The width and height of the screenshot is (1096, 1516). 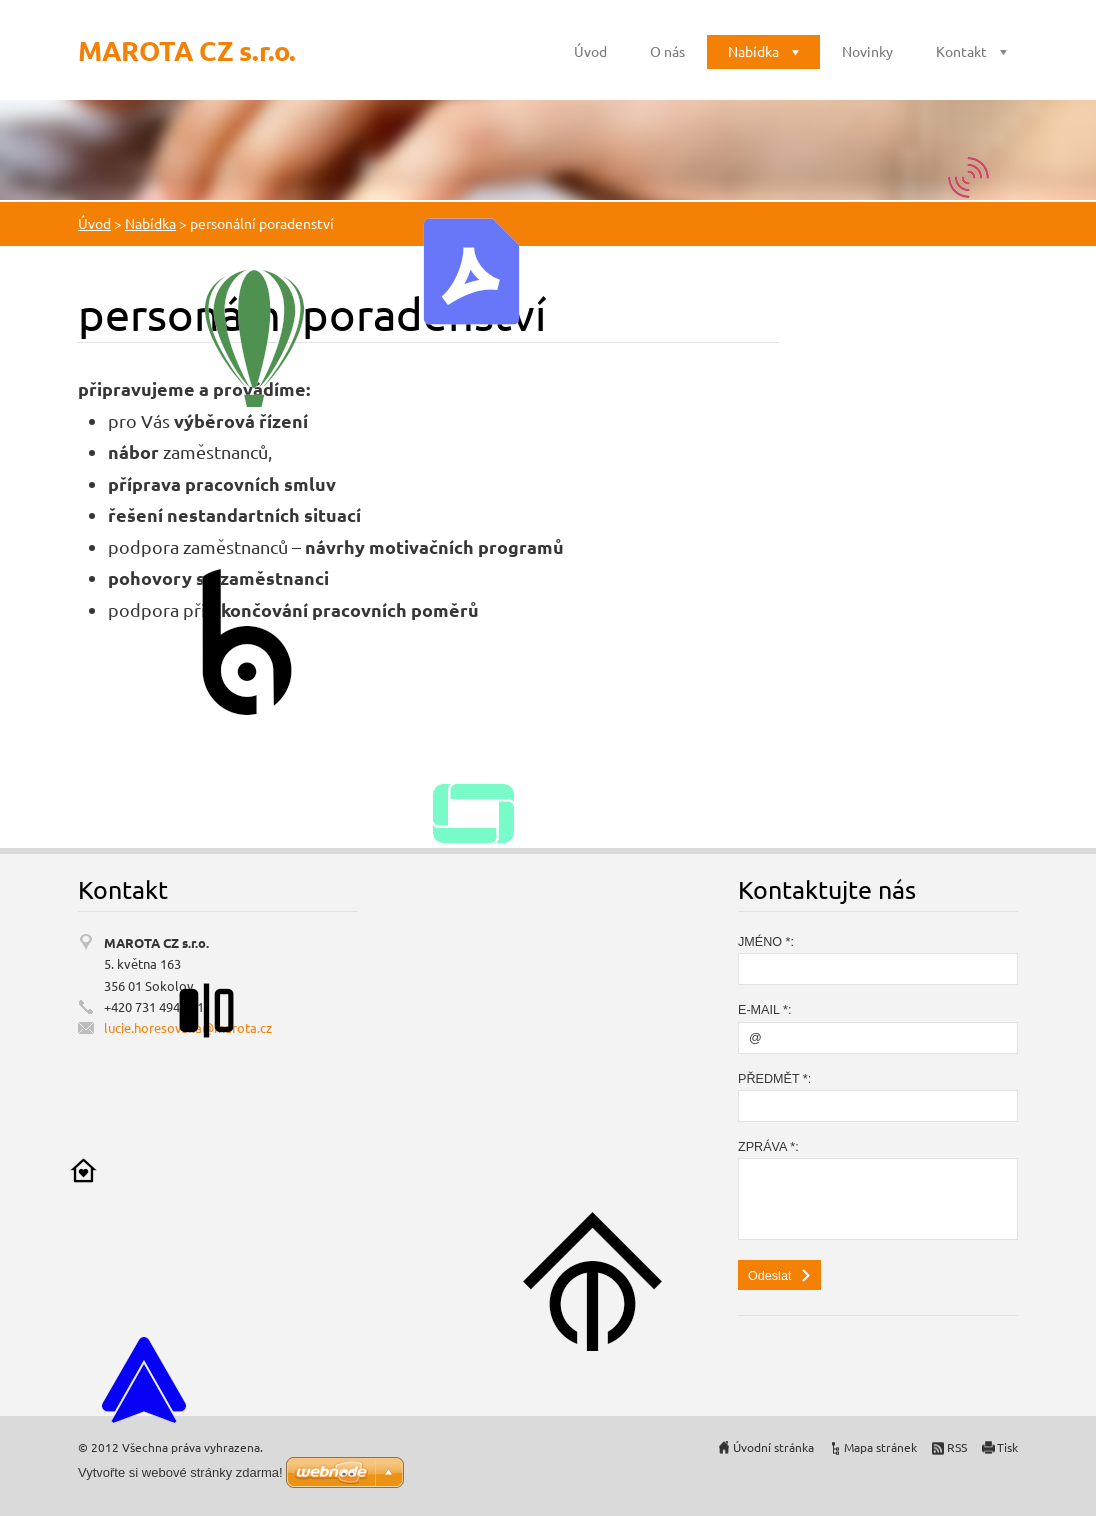 What do you see at coordinates (83, 1171) in the screenshot?
I see `navigate to your favorite or loved home` at bounding box center [83, 1171].